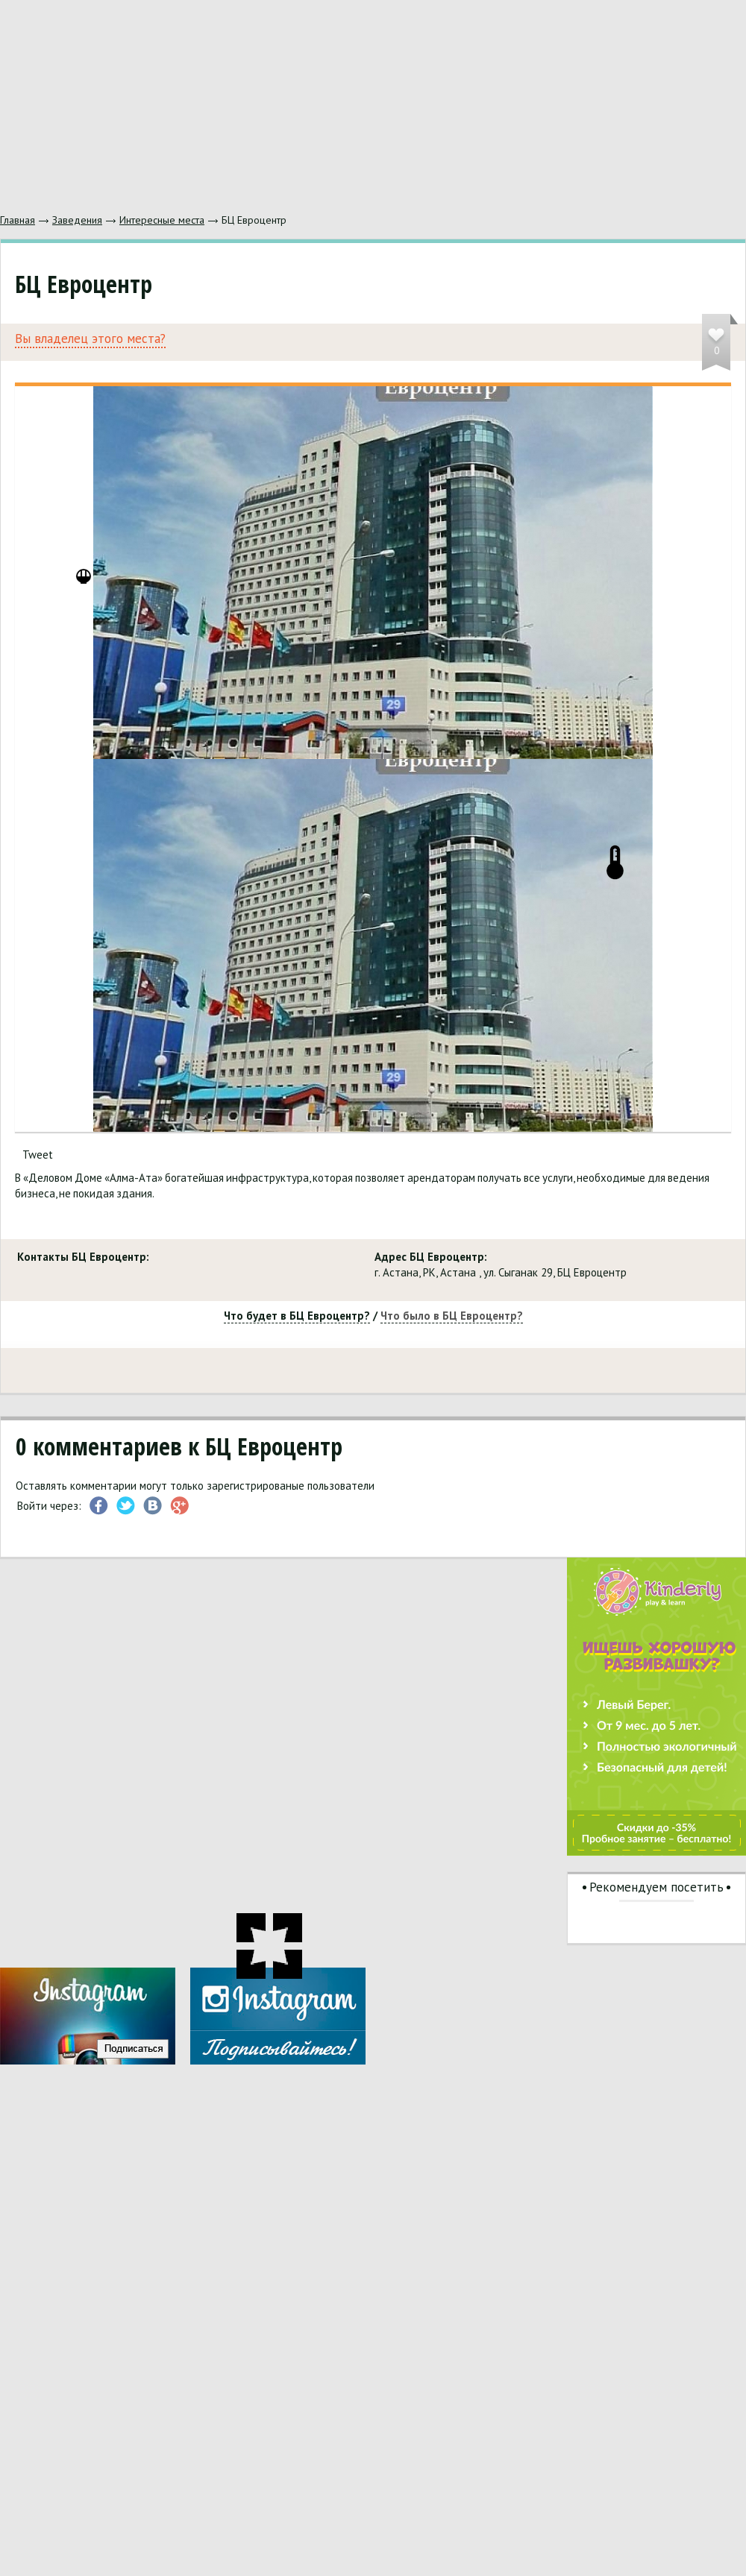  I want to click on browse asian or rice-based cuisine options, so click(84, 576).